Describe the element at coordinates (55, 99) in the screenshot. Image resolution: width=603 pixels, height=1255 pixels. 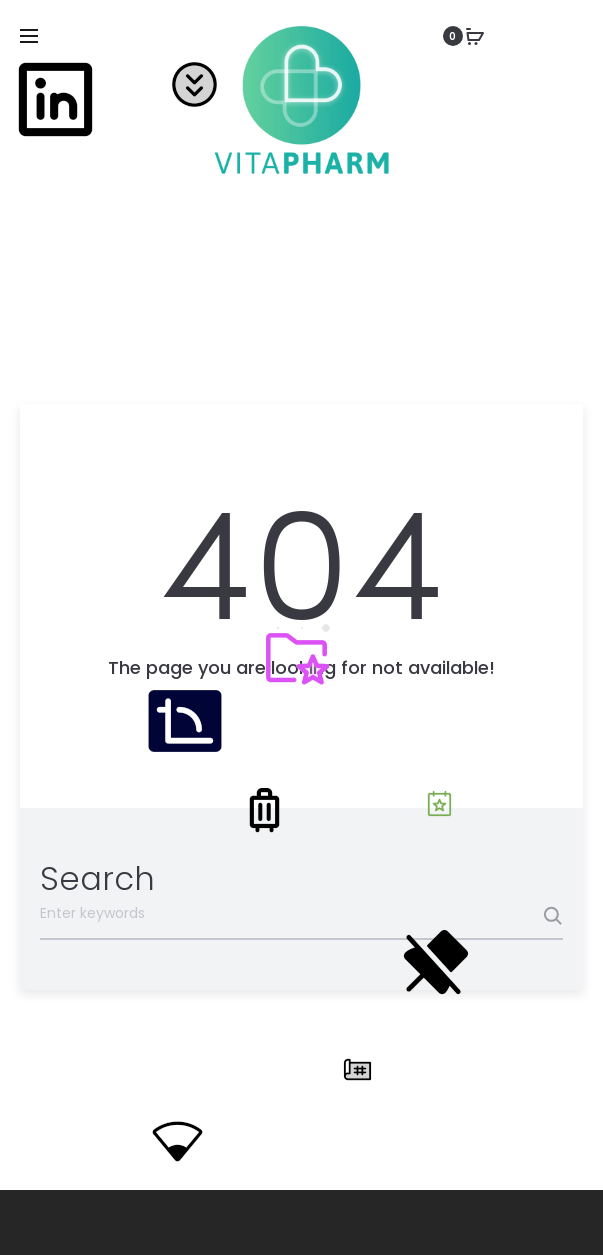
I see `open LinkedIn profile or app` at that location.